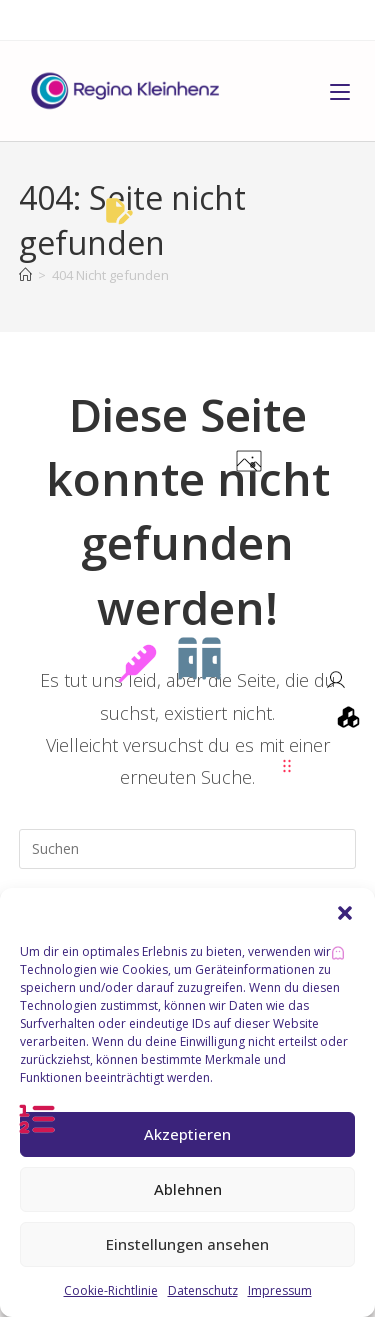  What do you see at coordinates (249, 461) in the screenshot?
I see `view or browse photos` at bounding box center [249, 461].